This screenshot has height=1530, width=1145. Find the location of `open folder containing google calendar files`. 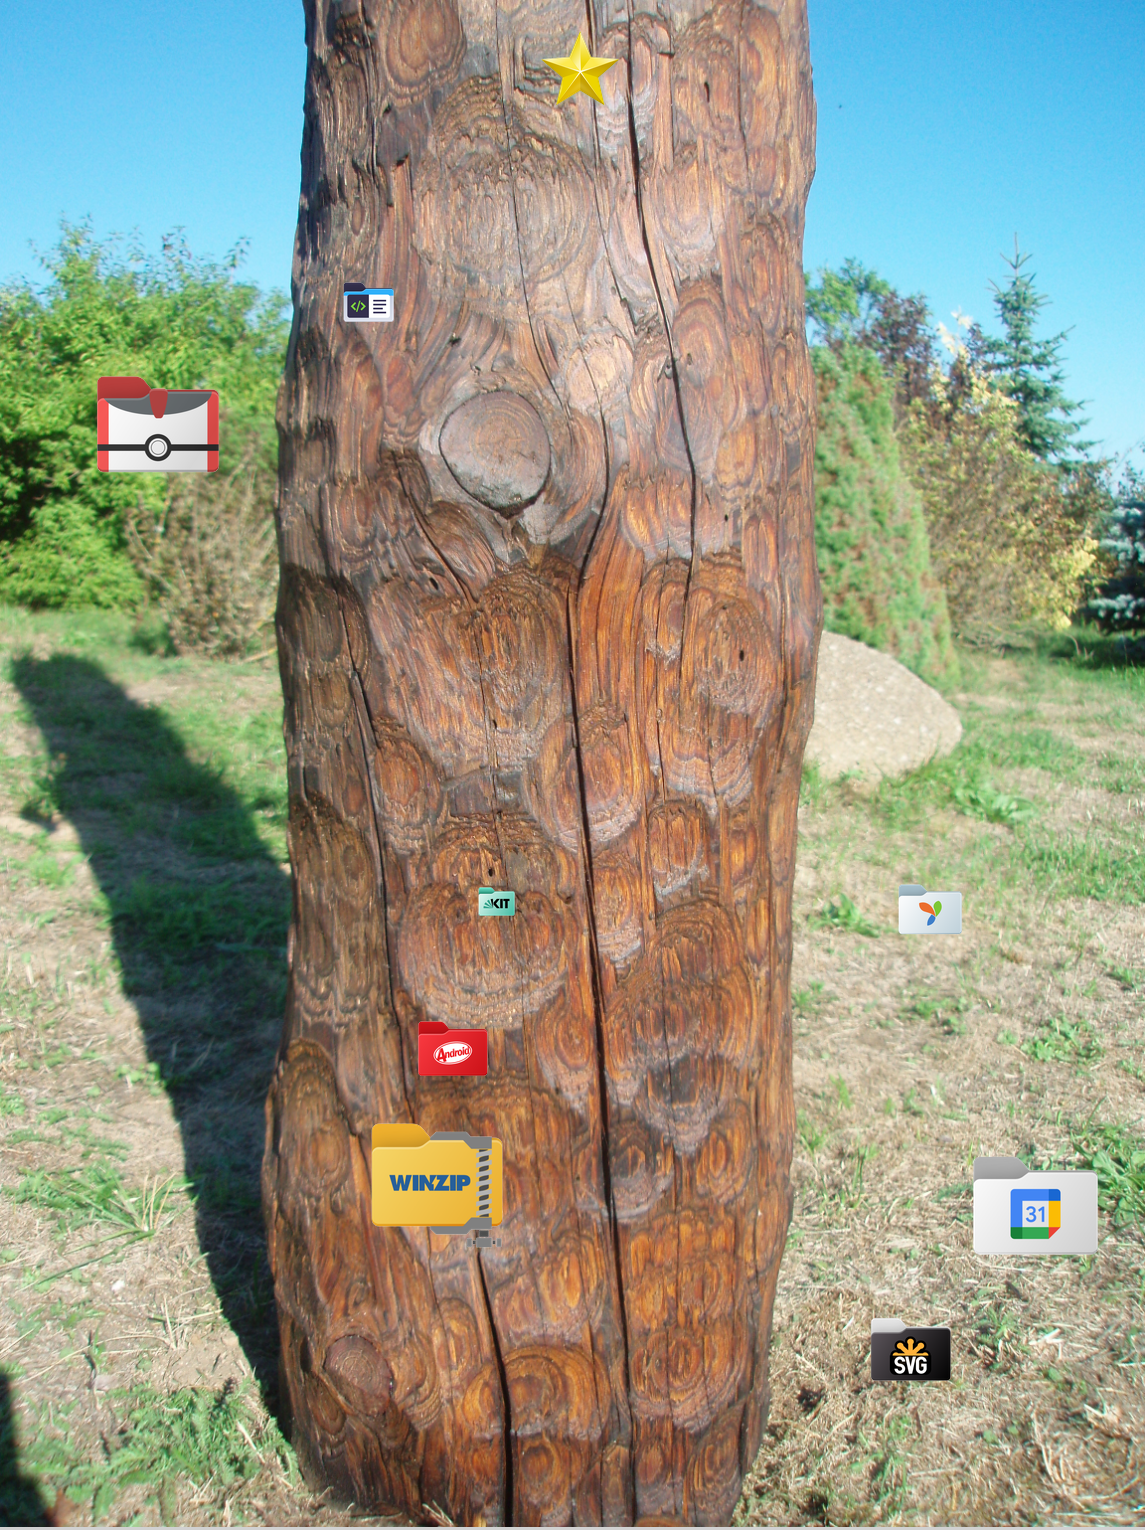

open folder containing google calendar files is located at coordinates (1035, 1209).